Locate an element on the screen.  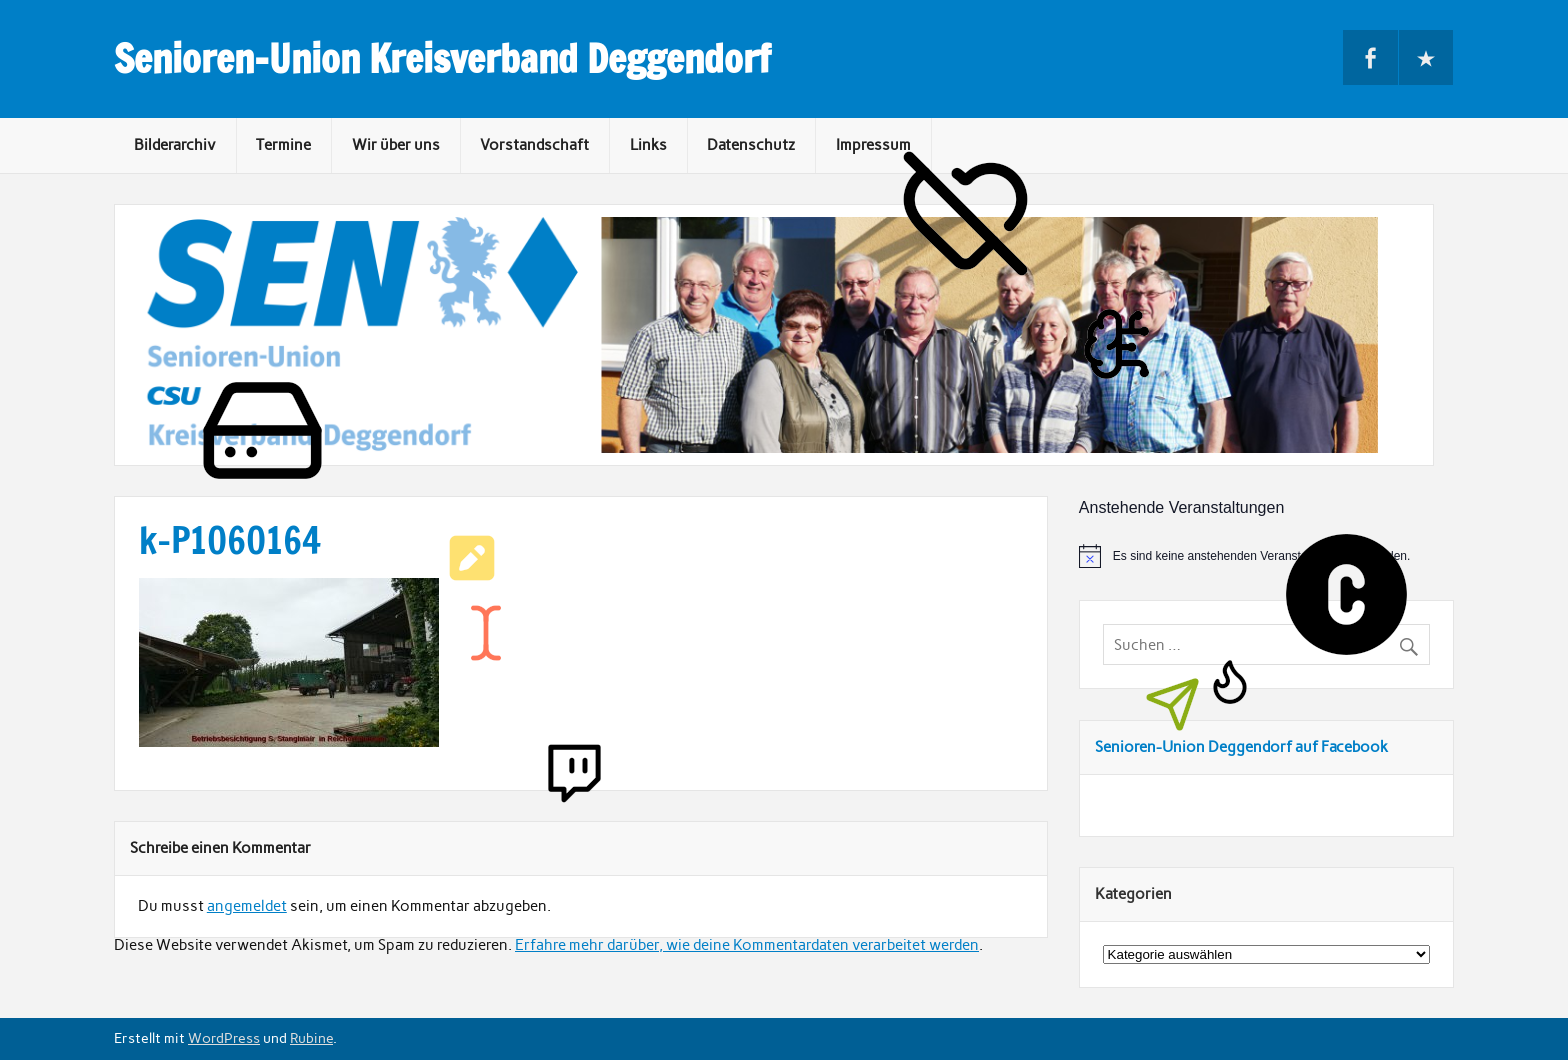
send a message is located at coordinates (1172, 704).